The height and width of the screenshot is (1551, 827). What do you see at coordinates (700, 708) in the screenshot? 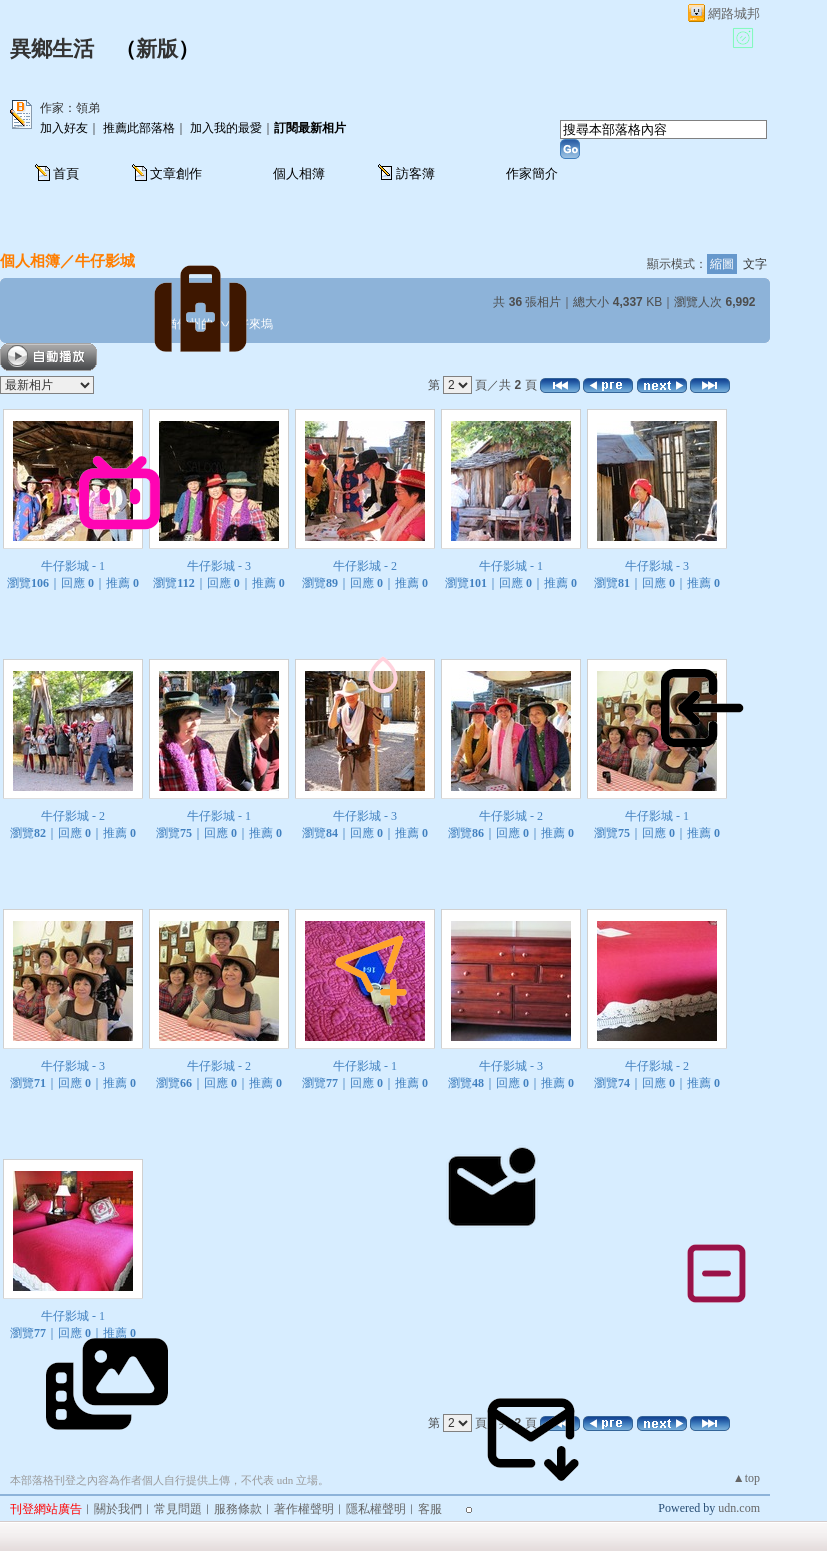
I see `log in to your account` at bounding box center [700, 708].